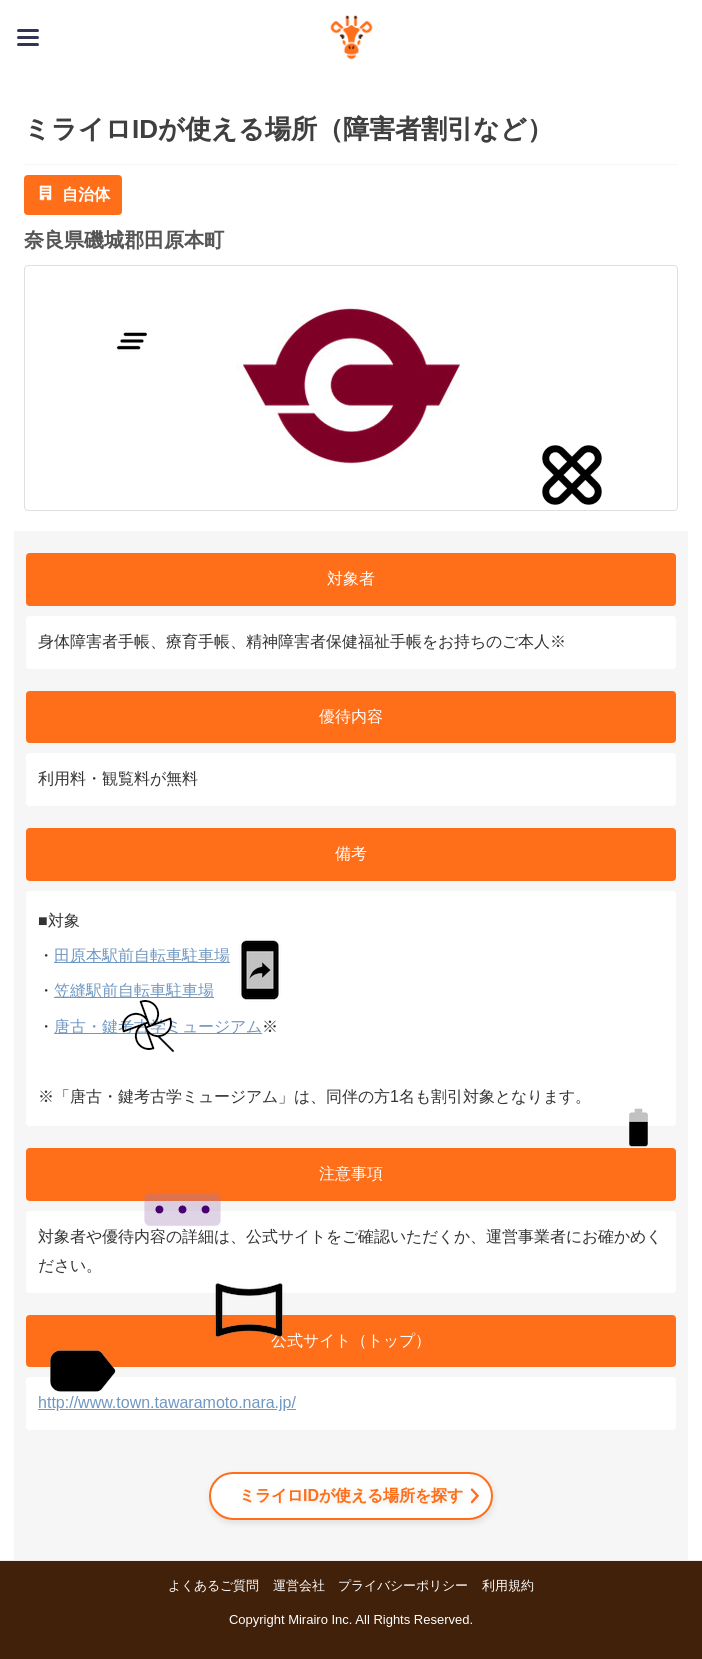 This screenshot has height=1659, width=702. What do you see at coordinates (81, 1371) in the screenshot?
I see `add a label or tag to an item` at bounding box center [81, 1371].